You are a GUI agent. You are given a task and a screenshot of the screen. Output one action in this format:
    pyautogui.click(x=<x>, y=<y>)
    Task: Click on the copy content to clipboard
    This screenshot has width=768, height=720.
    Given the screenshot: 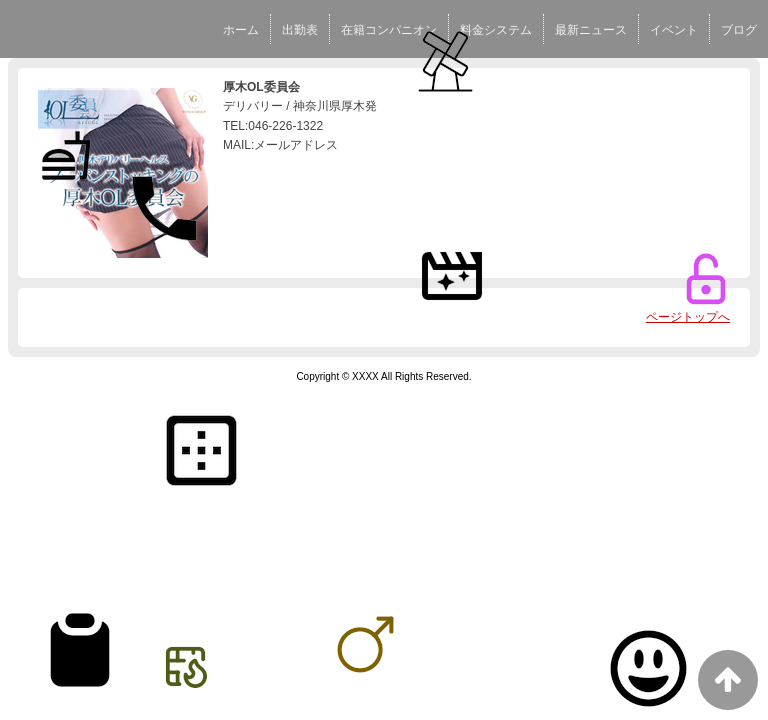 What is the action you would take?
    pyautogui.click(x=80, y=650)
    